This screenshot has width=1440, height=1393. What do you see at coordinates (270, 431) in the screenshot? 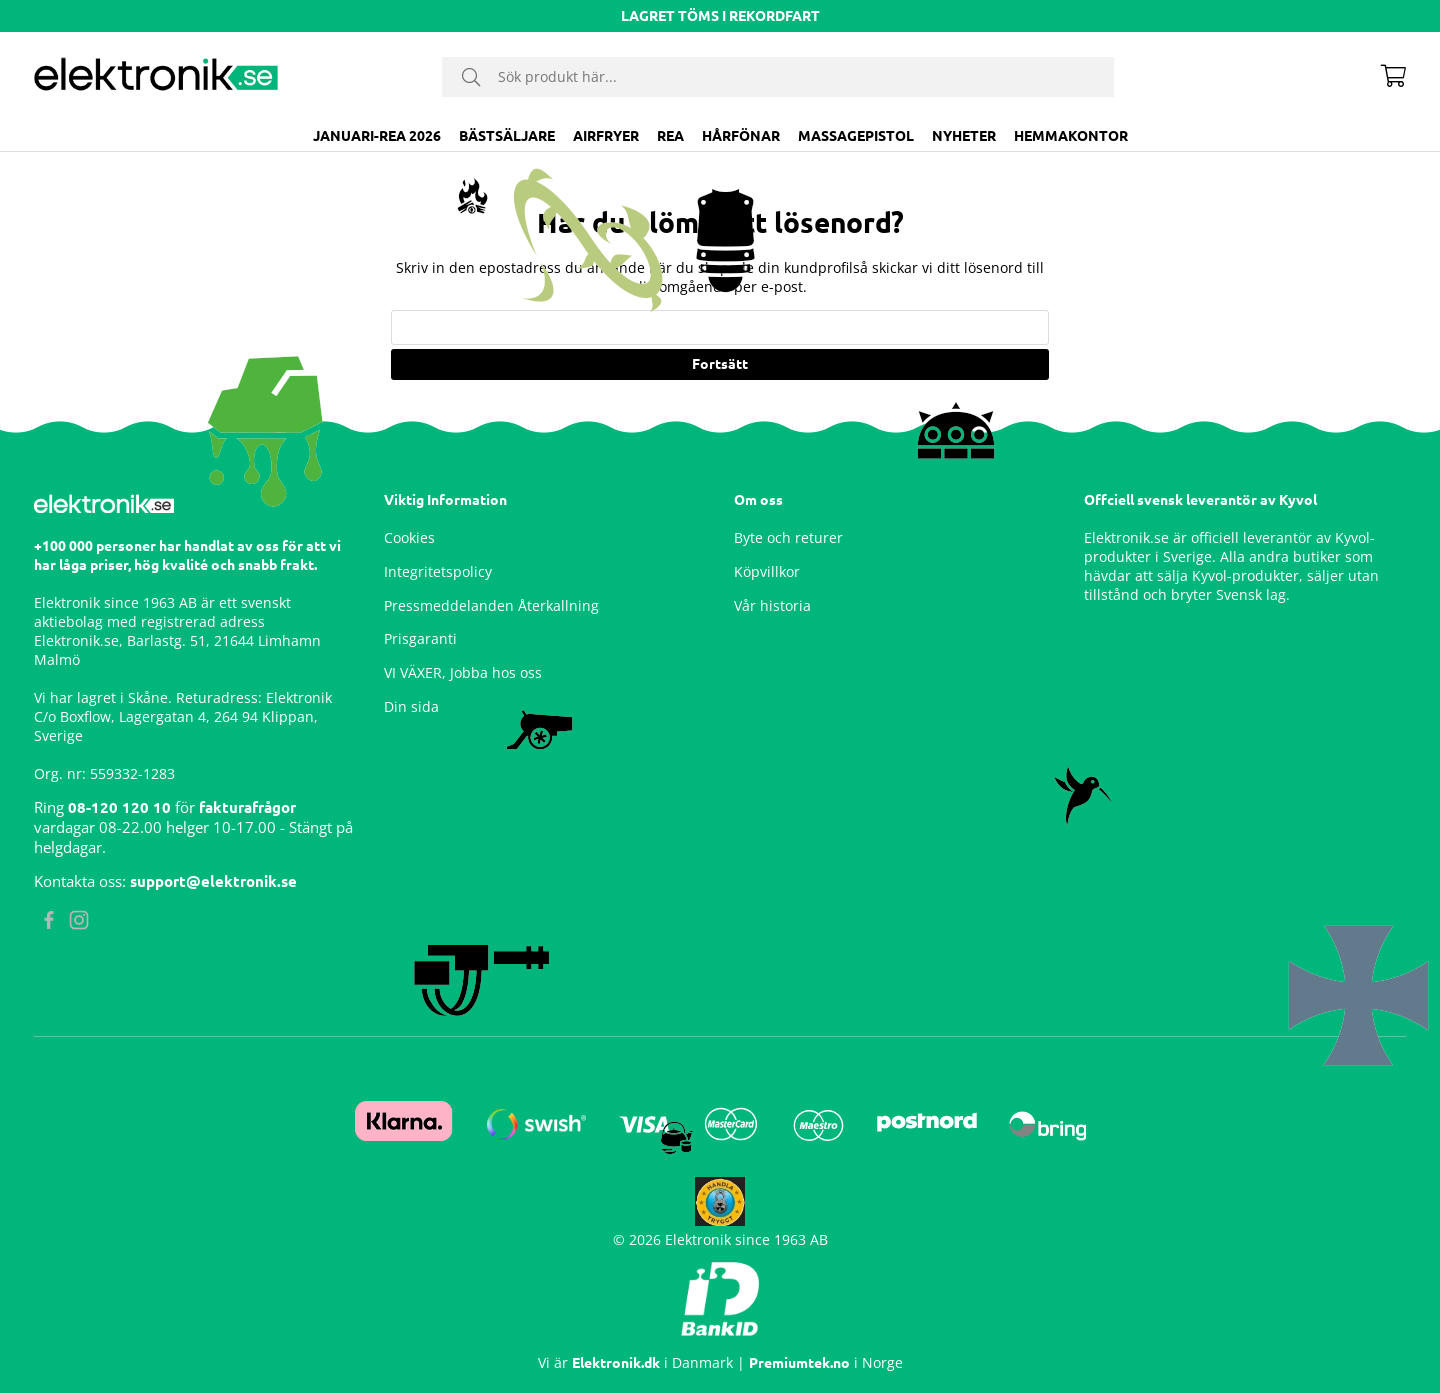
I see `indicates a cave or cavern environment` at bounding box center [270, 431].